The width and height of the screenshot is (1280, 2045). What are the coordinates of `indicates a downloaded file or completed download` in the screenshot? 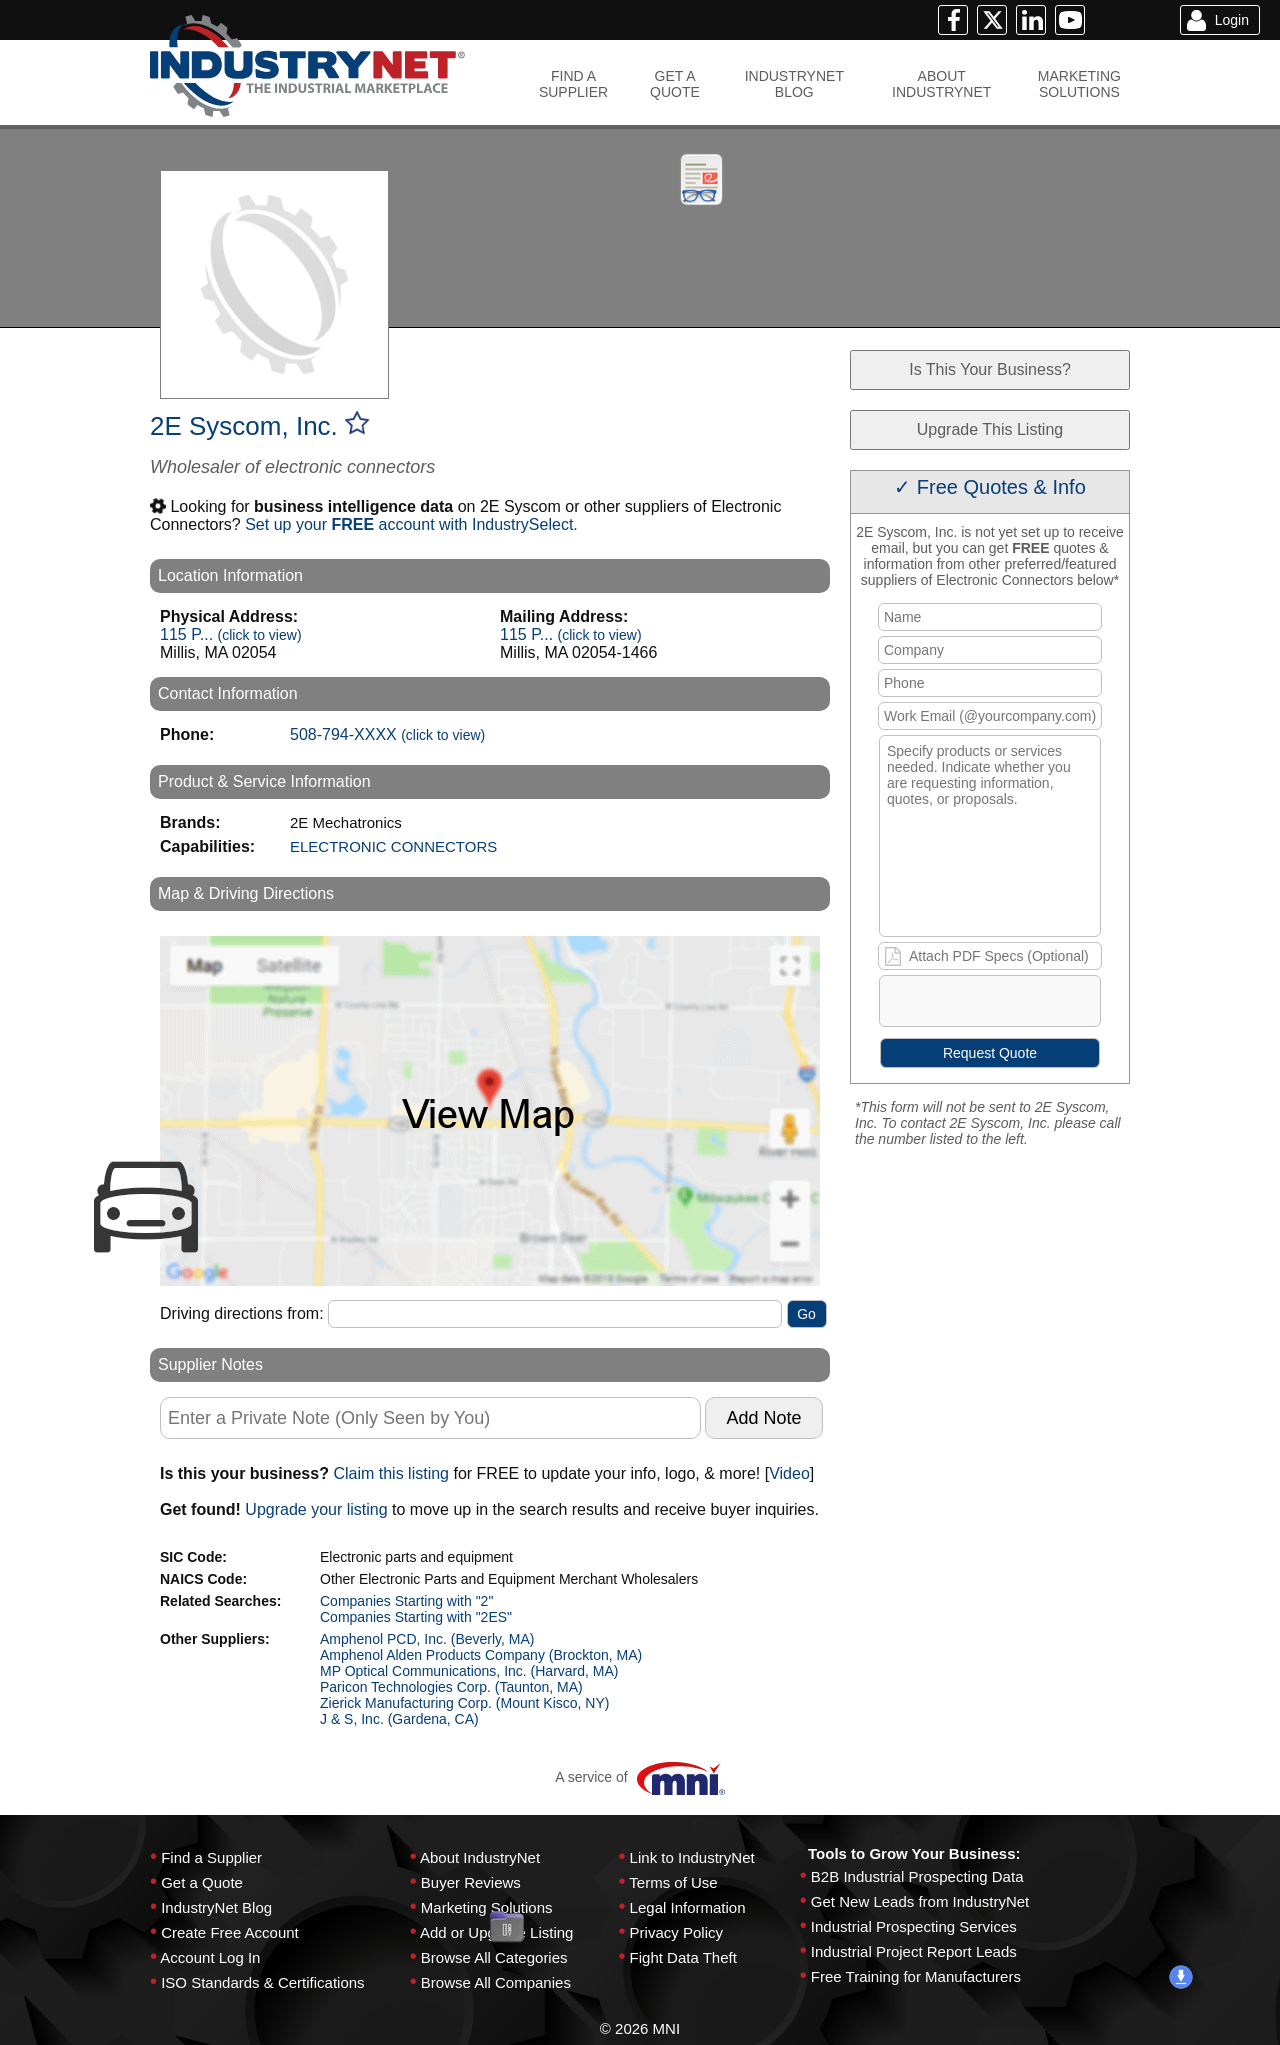 It's located at (1181, 1977).